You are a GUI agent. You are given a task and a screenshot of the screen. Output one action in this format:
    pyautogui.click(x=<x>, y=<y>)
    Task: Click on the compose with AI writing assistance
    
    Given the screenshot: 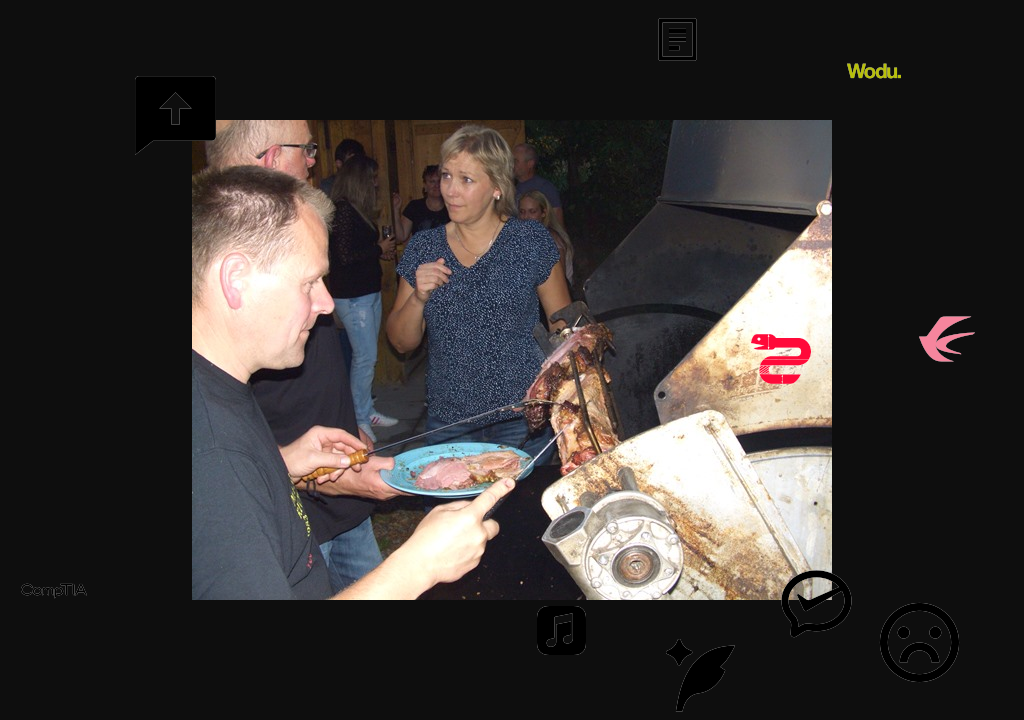 What is the action you would take?
    pyautogui.click(x=705, y=678)
    